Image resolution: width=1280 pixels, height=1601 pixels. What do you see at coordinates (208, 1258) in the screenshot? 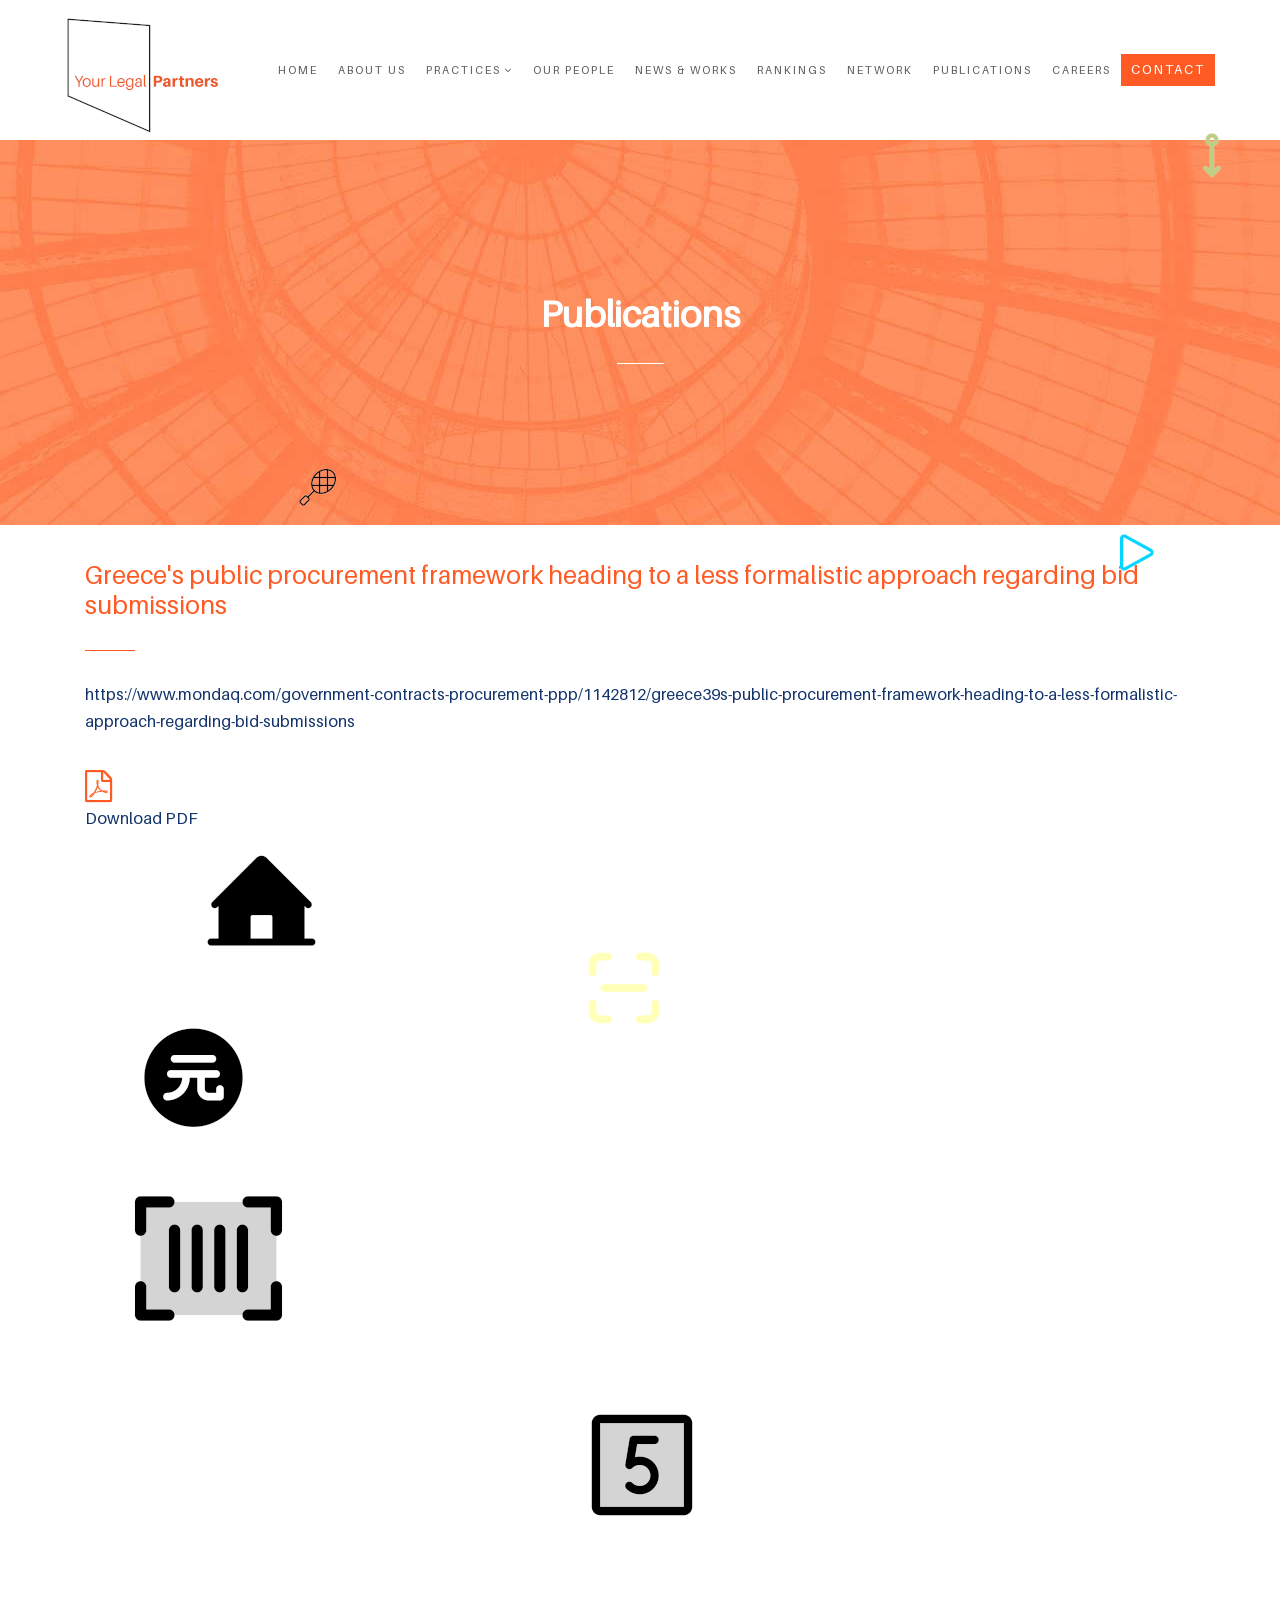
I see `scan a barcode` at bounding box center [208, 1258].